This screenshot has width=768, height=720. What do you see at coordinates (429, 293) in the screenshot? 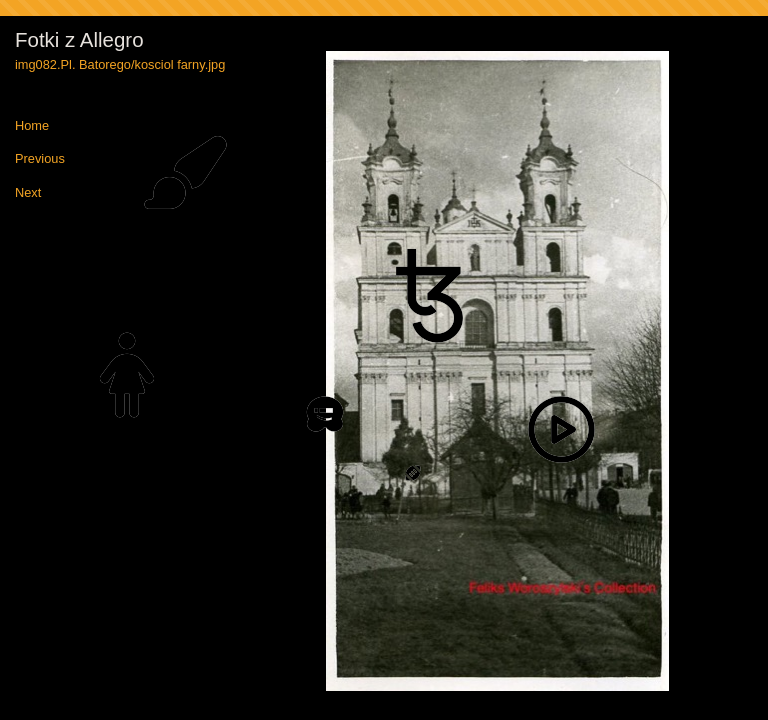
I see `tezos (XTZ) cryptocurrency logo` at bounding box center [429, 293].